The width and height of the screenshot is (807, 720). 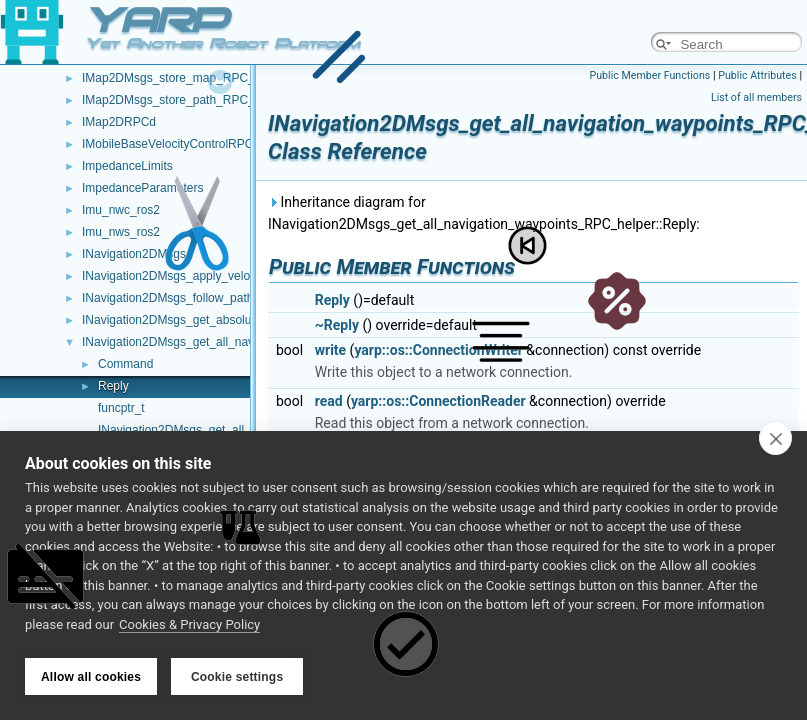 What do you see at coordinates (501, 343) in the screenshot?
I see `center align text` at bounding box center [501, 343].